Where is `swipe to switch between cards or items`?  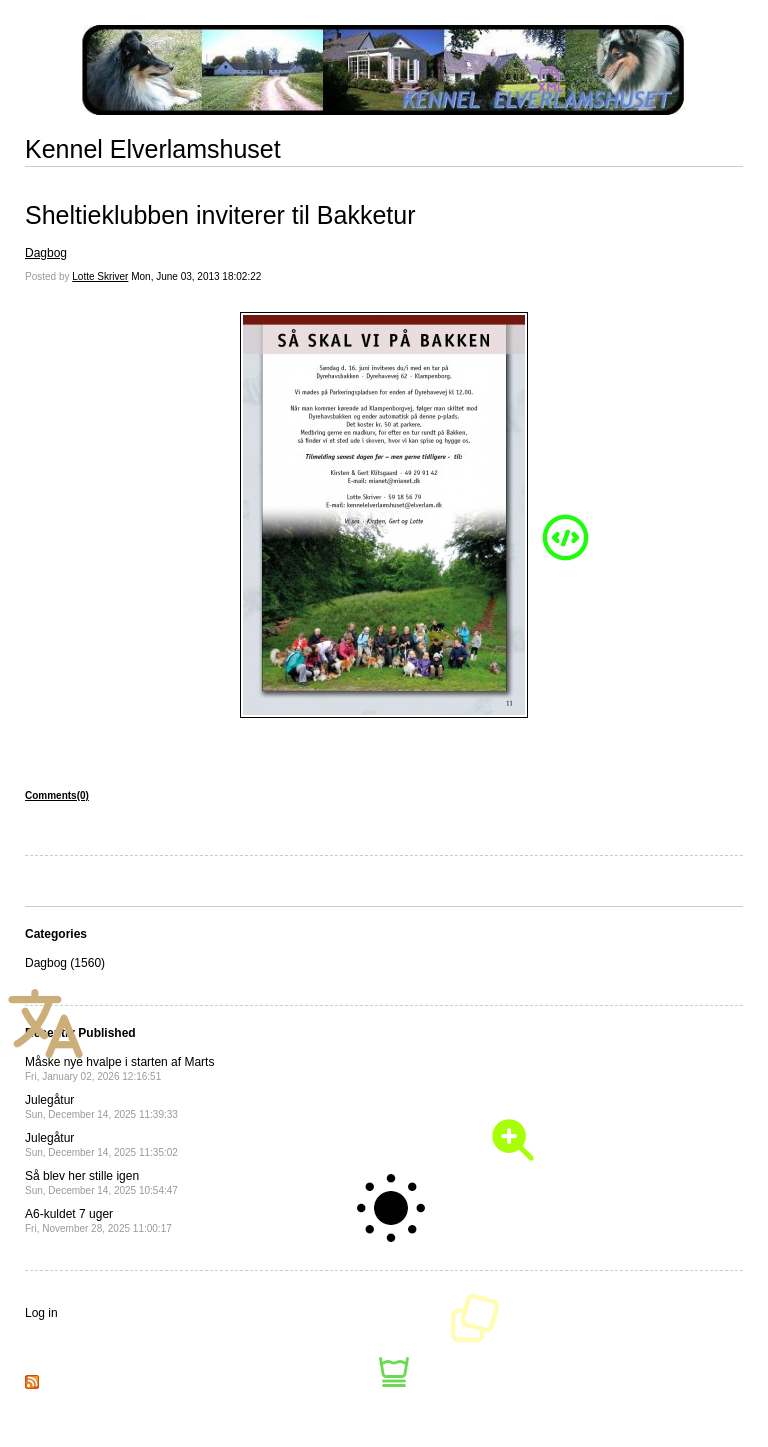
swipe to switch between cards or items is located at coordinates (475, 1318).